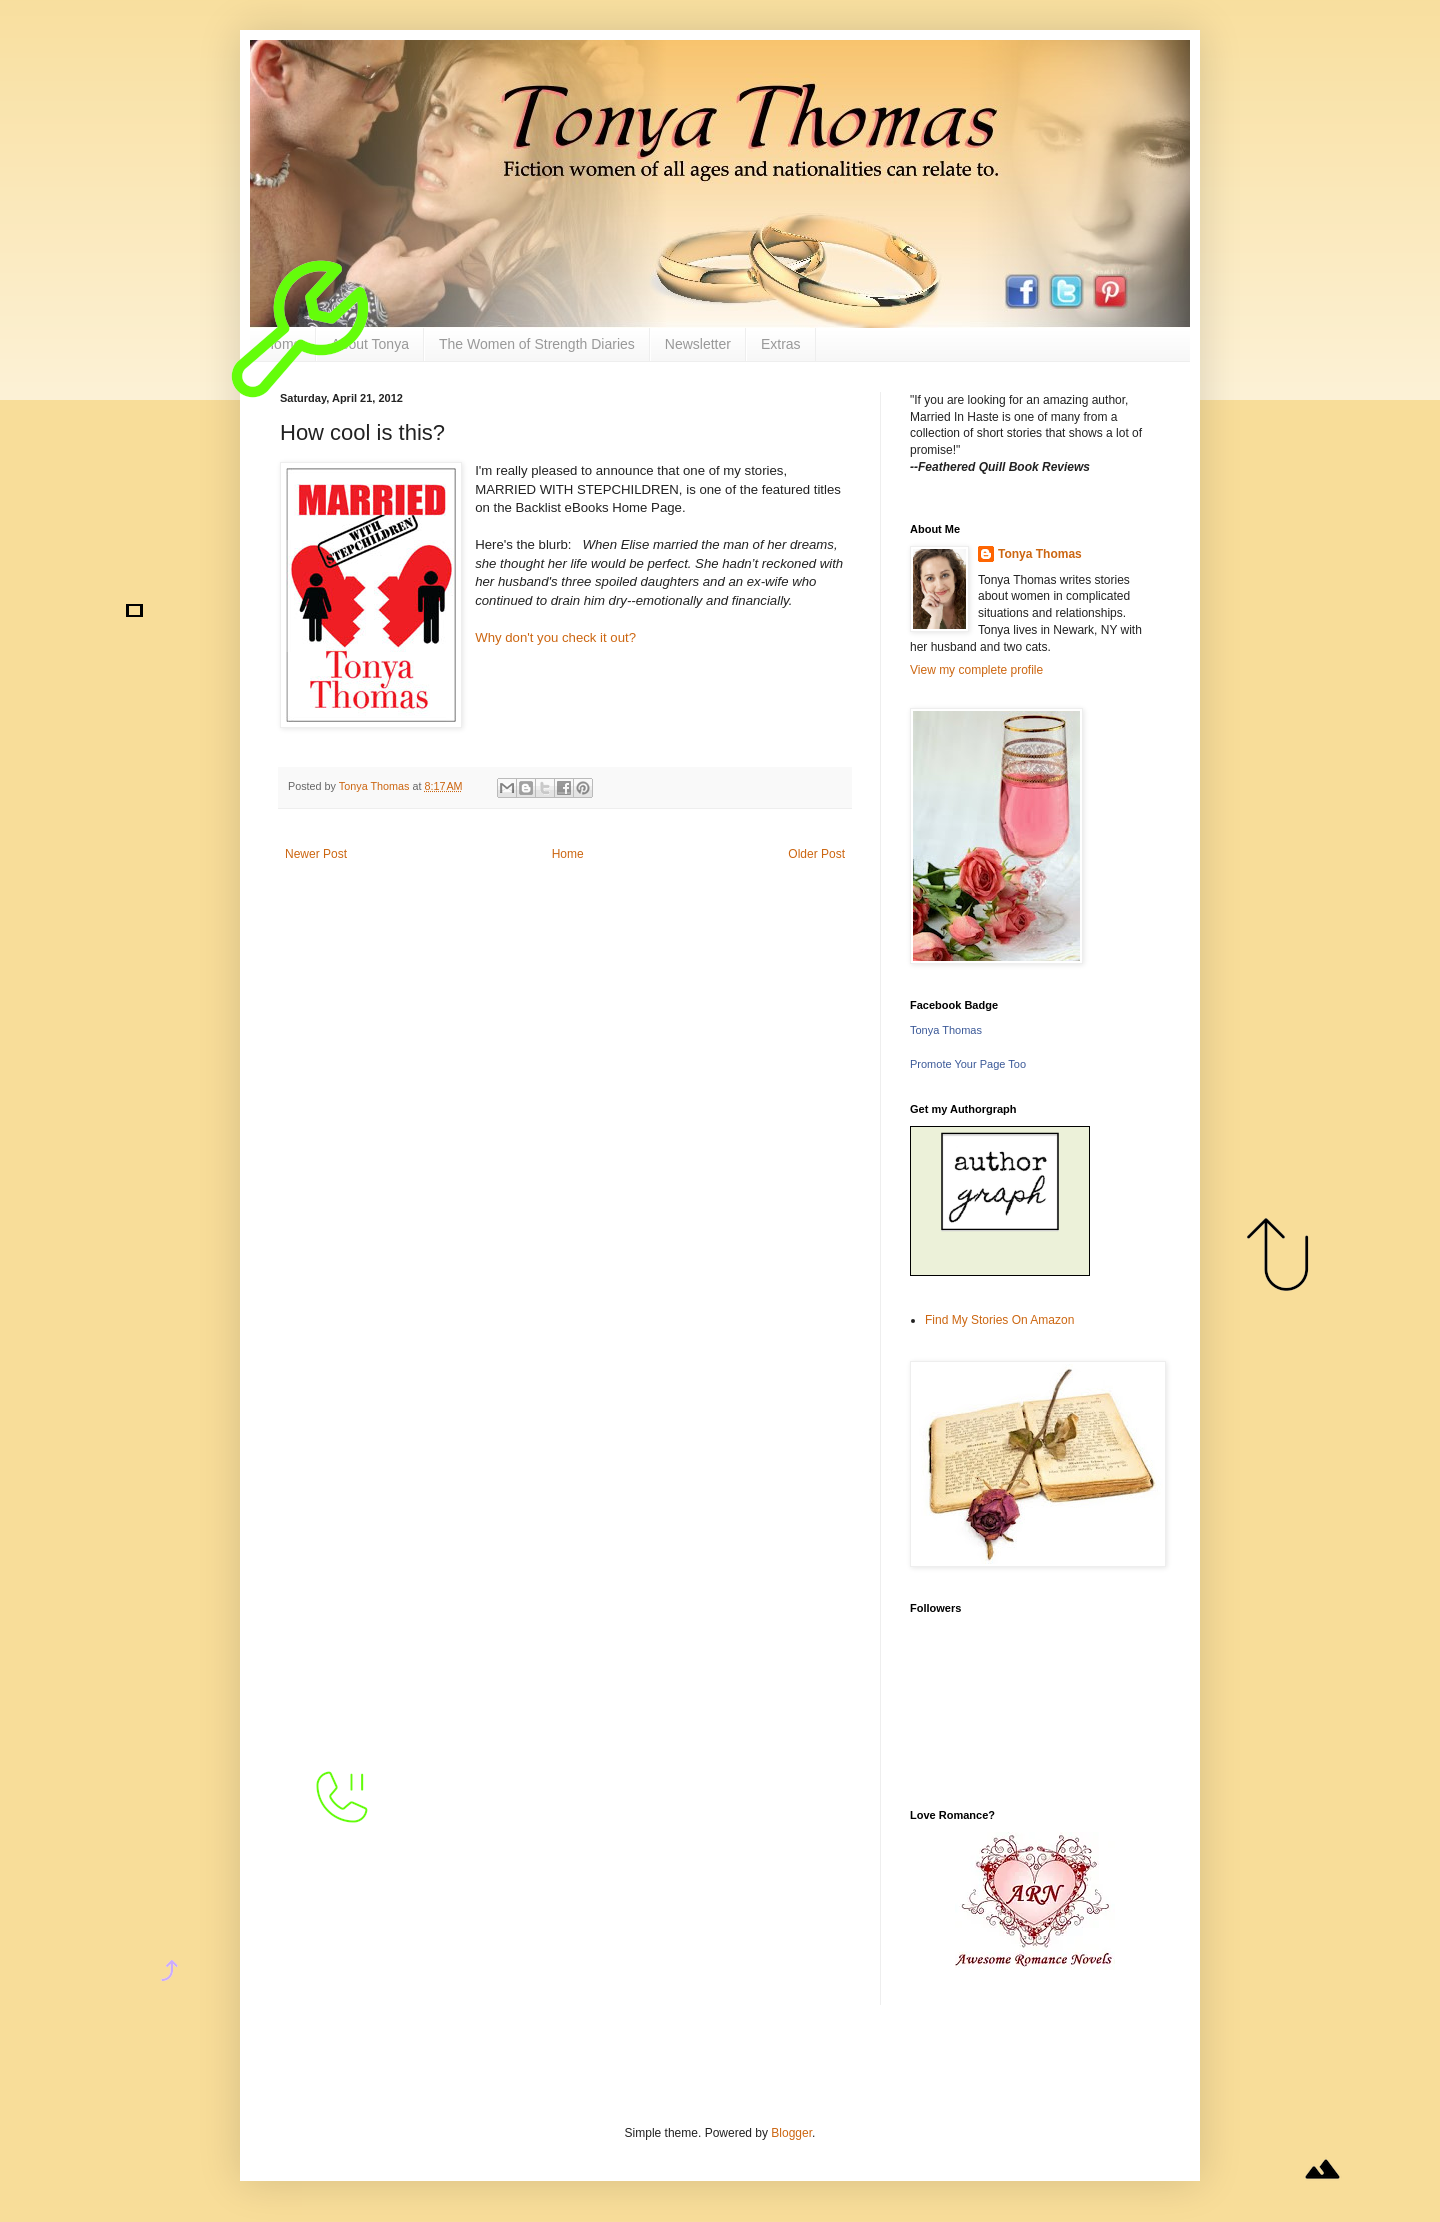 This screenshot has height=2222, width=1440. I want to click on go back or return to previous screen, so click(1280, 1254).